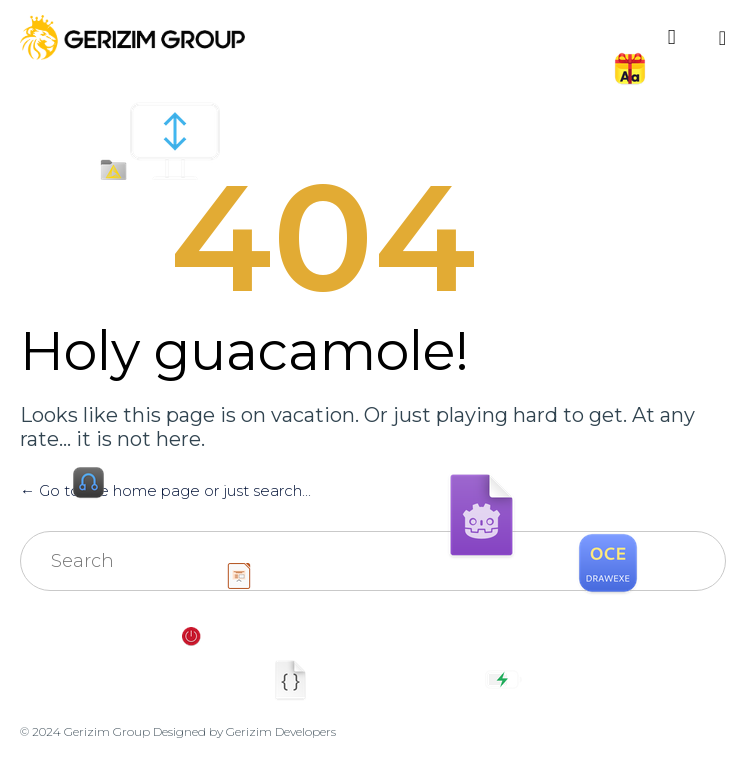 The width and height of the screenshot is (746, 766). I want to click on a godot game engine scene file, so click(481, 516).